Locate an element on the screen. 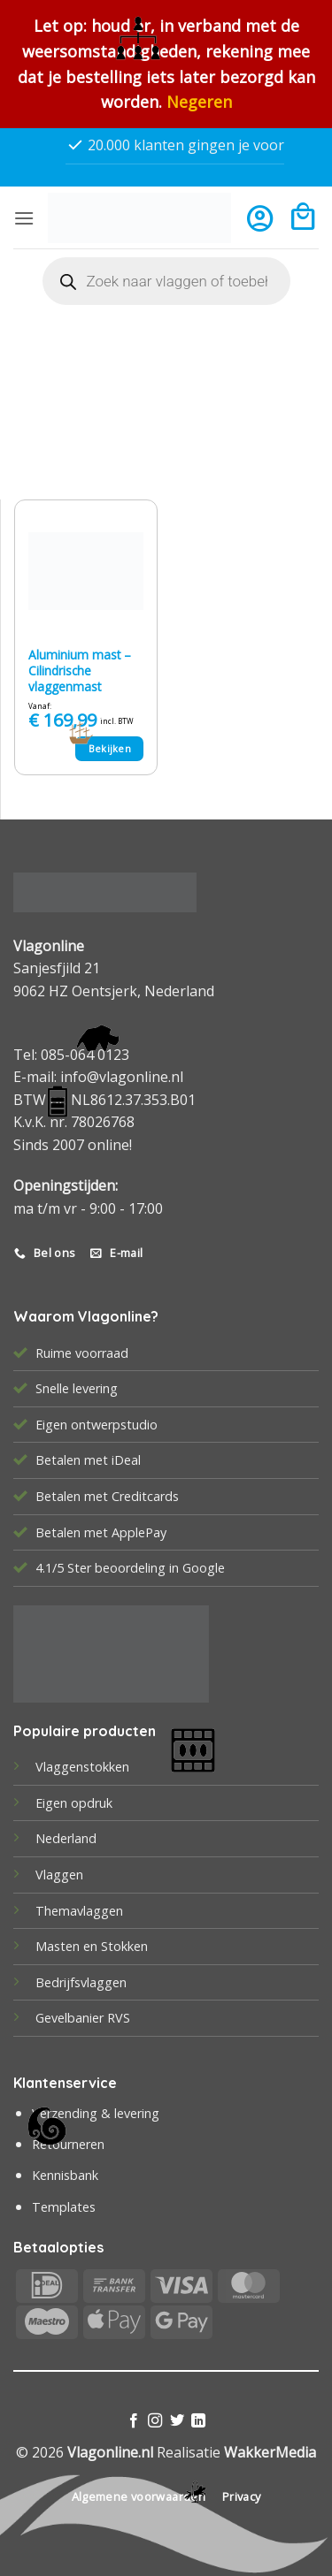 The image size is (332, 2576). view video or film content is located at coordinates (193, 1750).